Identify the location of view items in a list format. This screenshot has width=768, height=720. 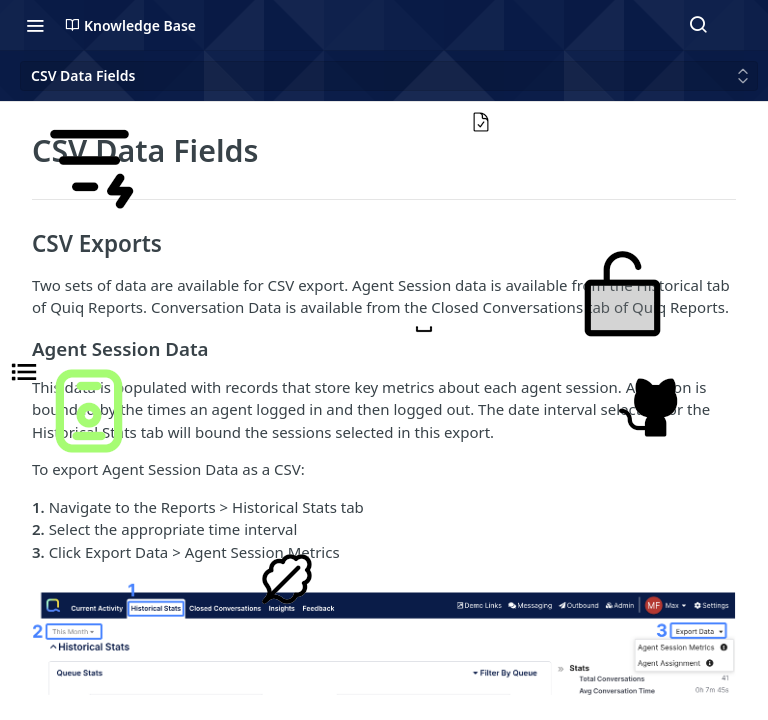
(24, 372).